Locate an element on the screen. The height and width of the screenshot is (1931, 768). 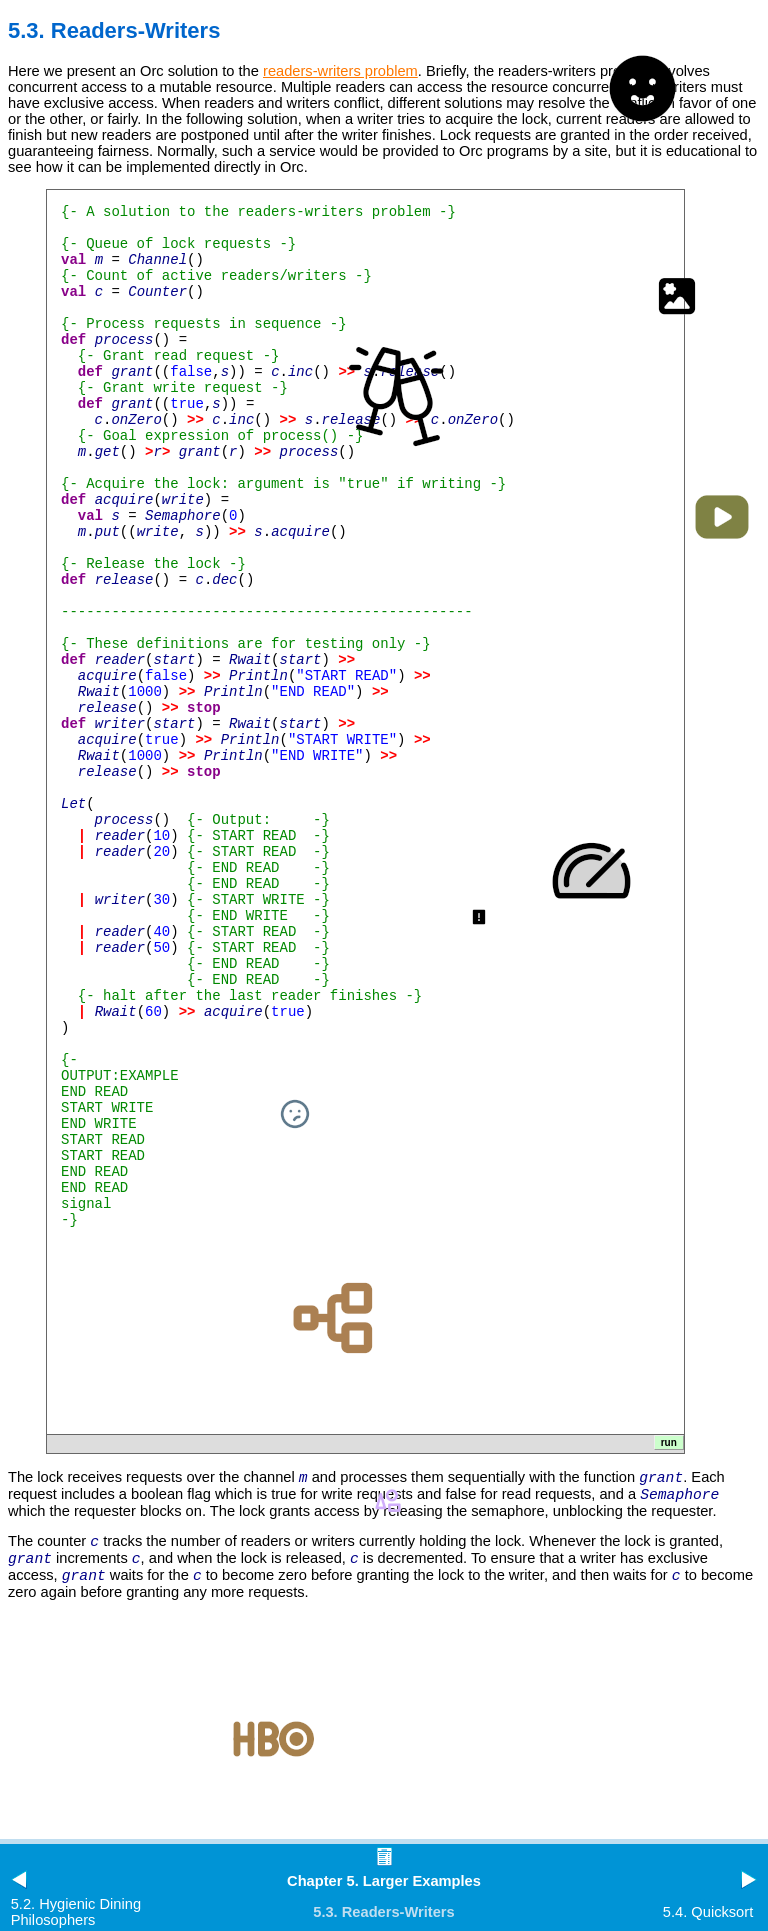
indicates a warning or alert requiring attention is located at coordinates (479, 917).